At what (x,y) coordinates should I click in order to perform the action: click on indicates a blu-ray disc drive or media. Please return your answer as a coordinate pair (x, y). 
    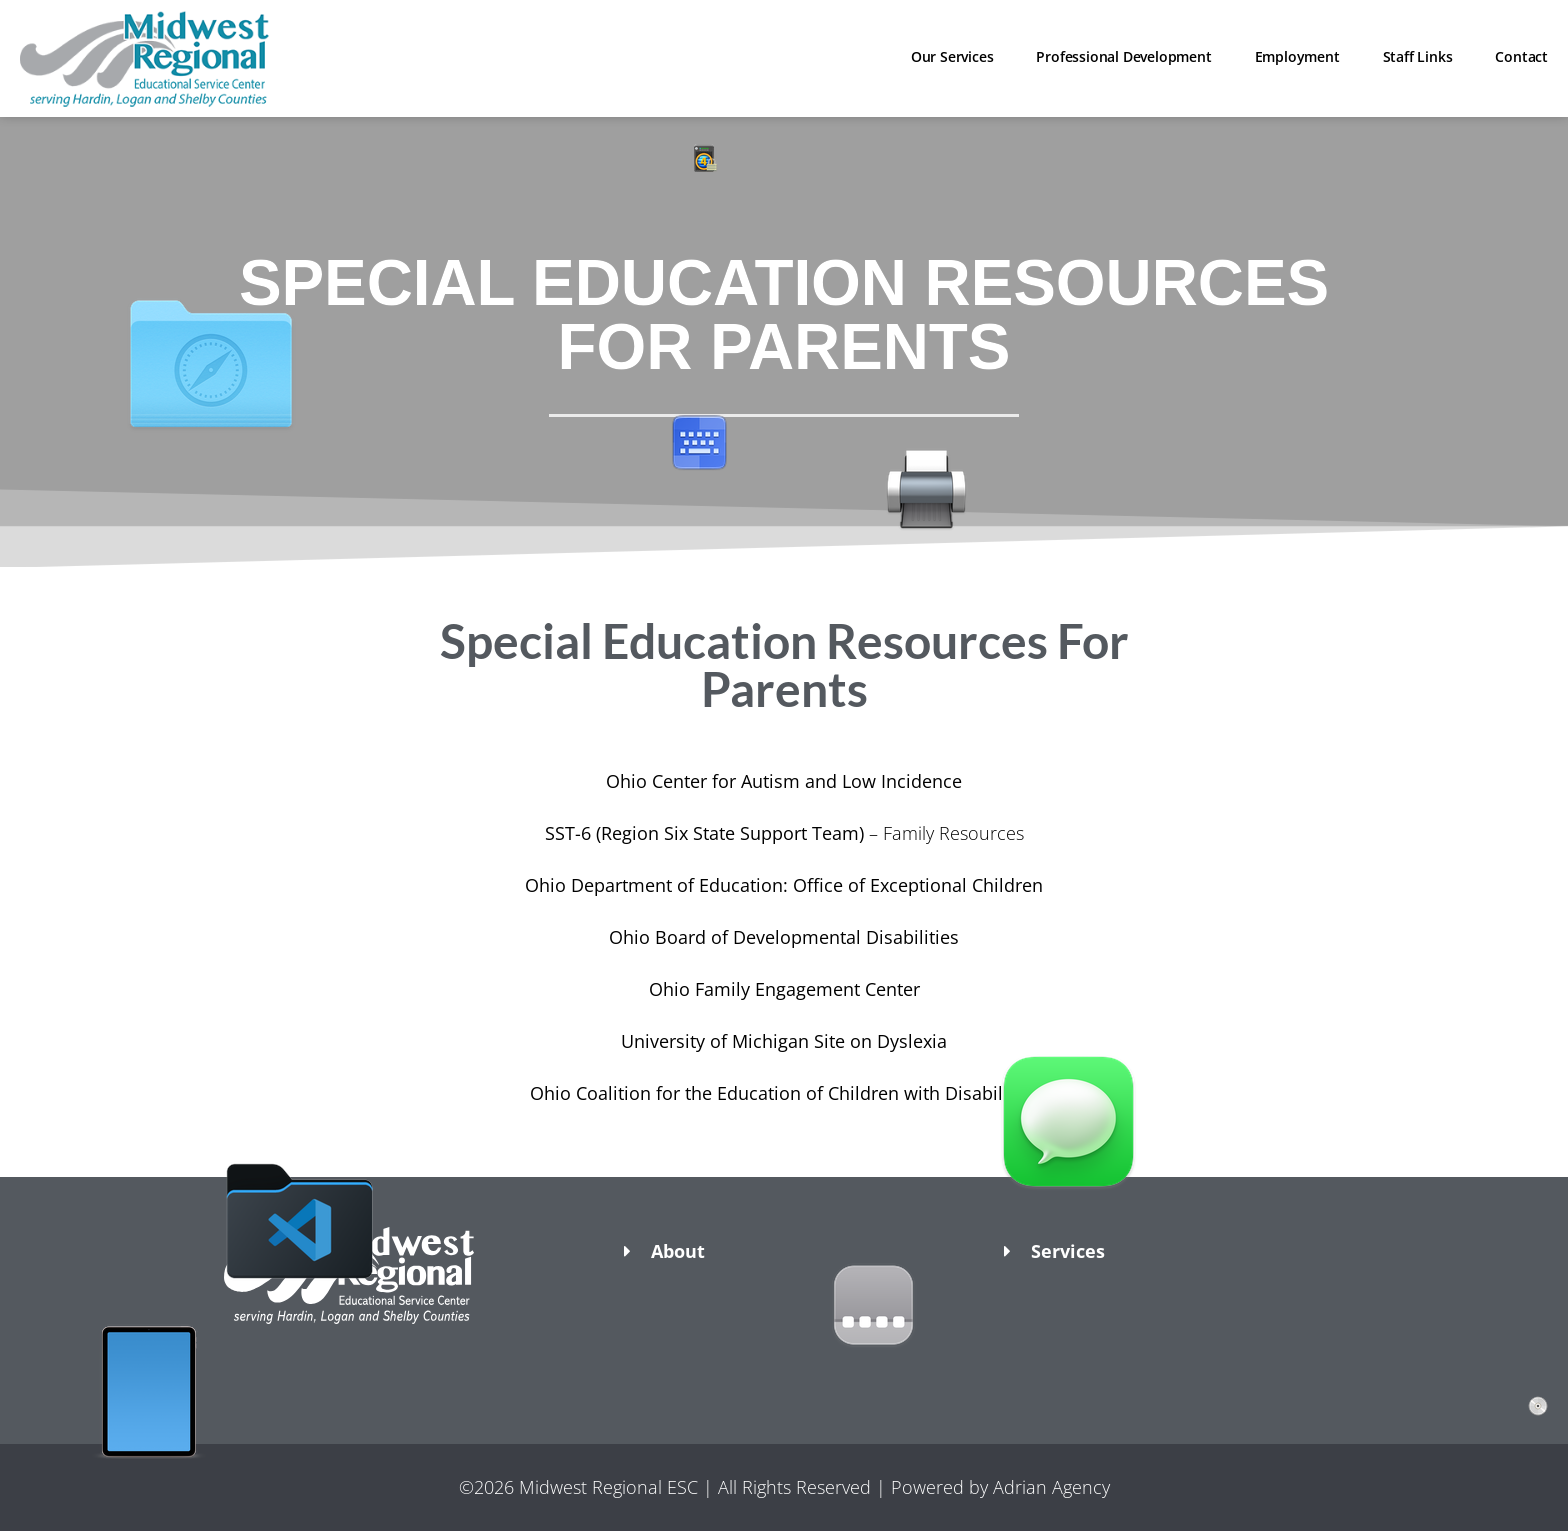
    Looking at the image, I should click on (1538, 1406).